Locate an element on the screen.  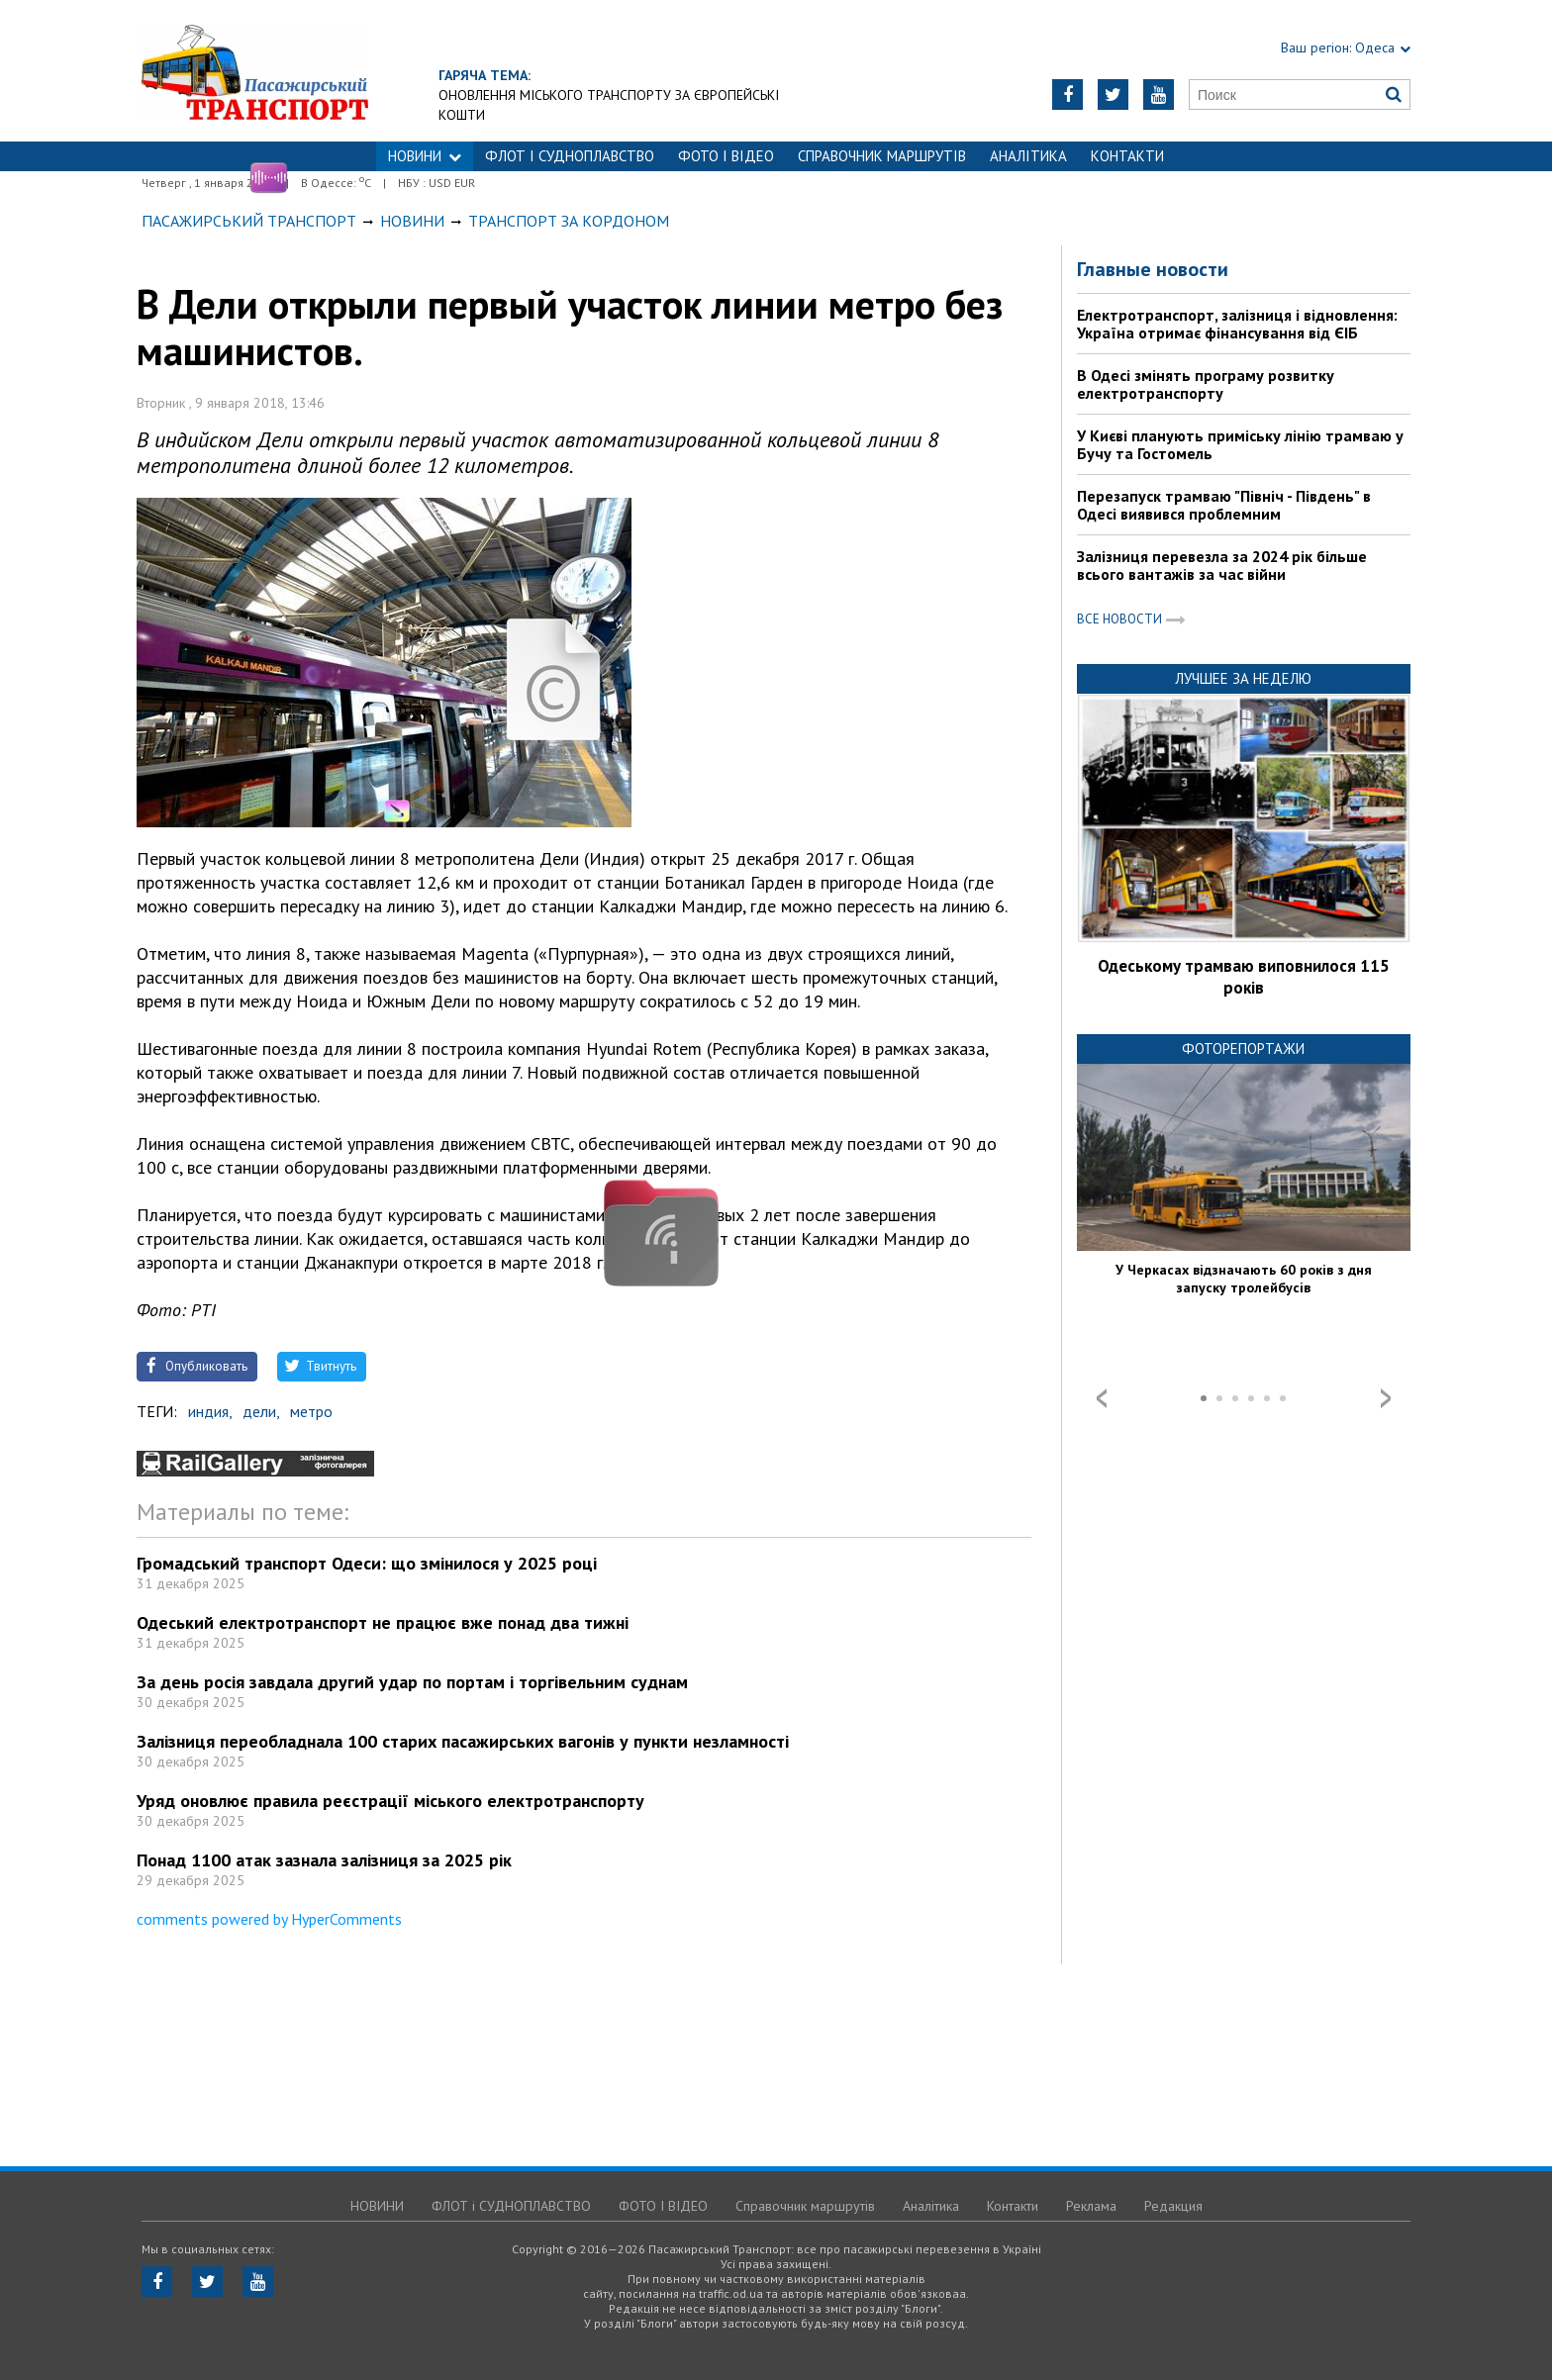
open a Krita project file is located at coordinates (397, 810).